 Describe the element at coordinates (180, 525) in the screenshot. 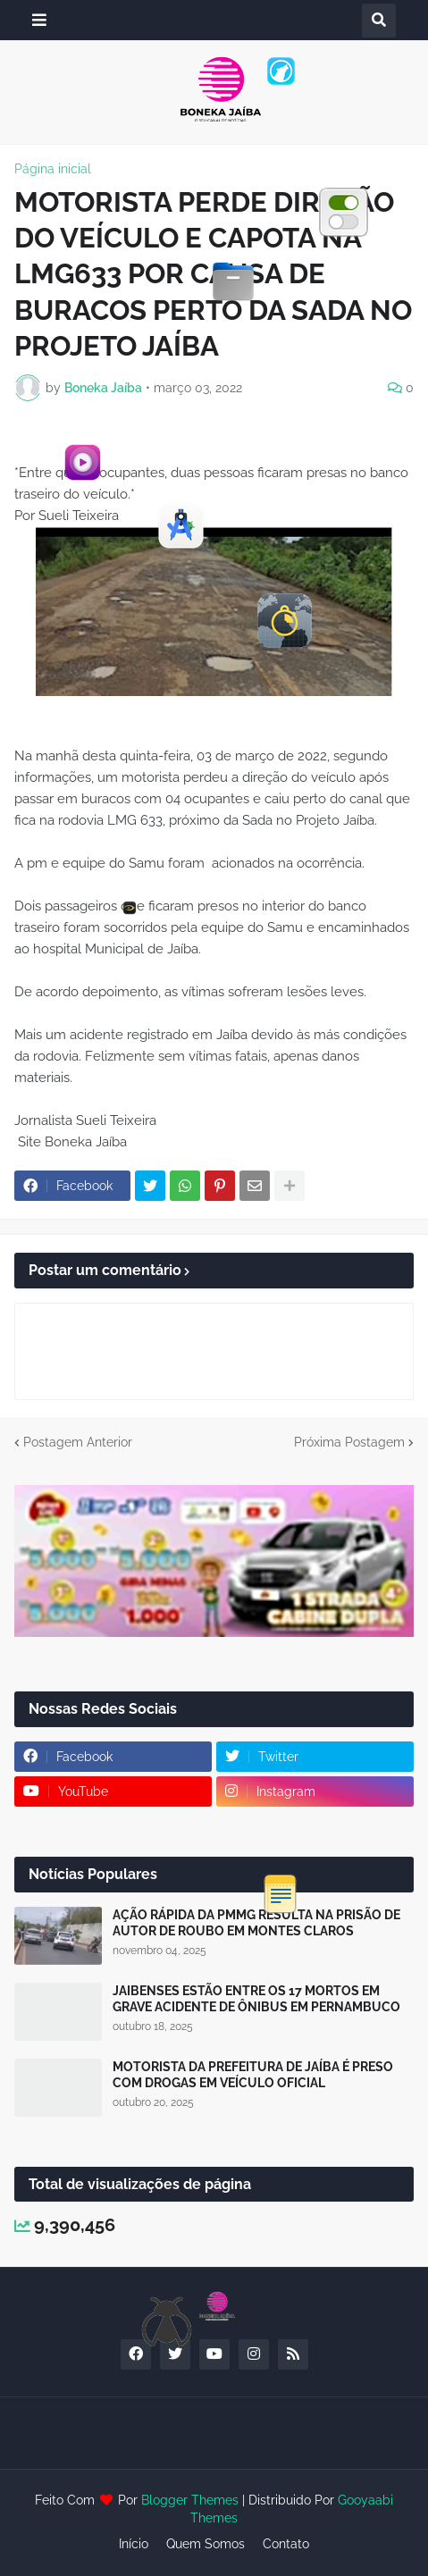

I see `open android studio` at that location.